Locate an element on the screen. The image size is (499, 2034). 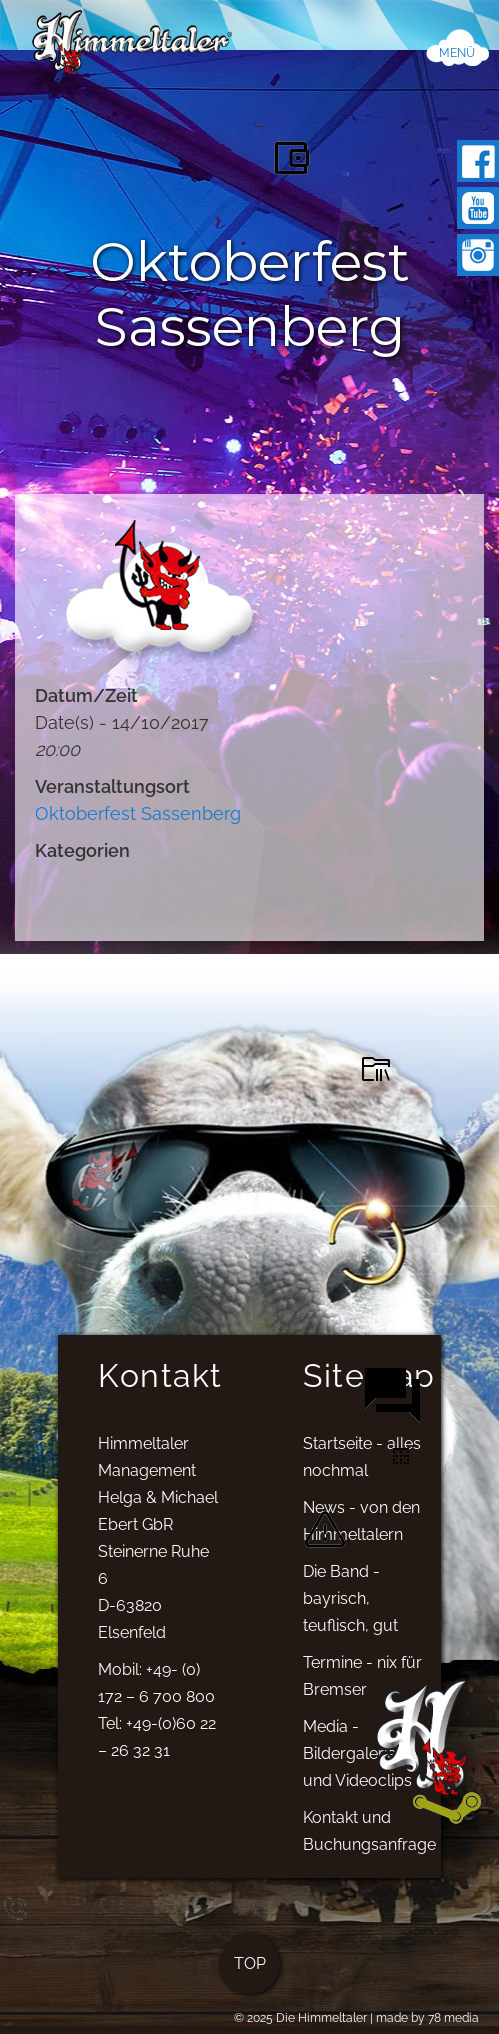
open chat or messaging is located at coordinates (392, 1395).